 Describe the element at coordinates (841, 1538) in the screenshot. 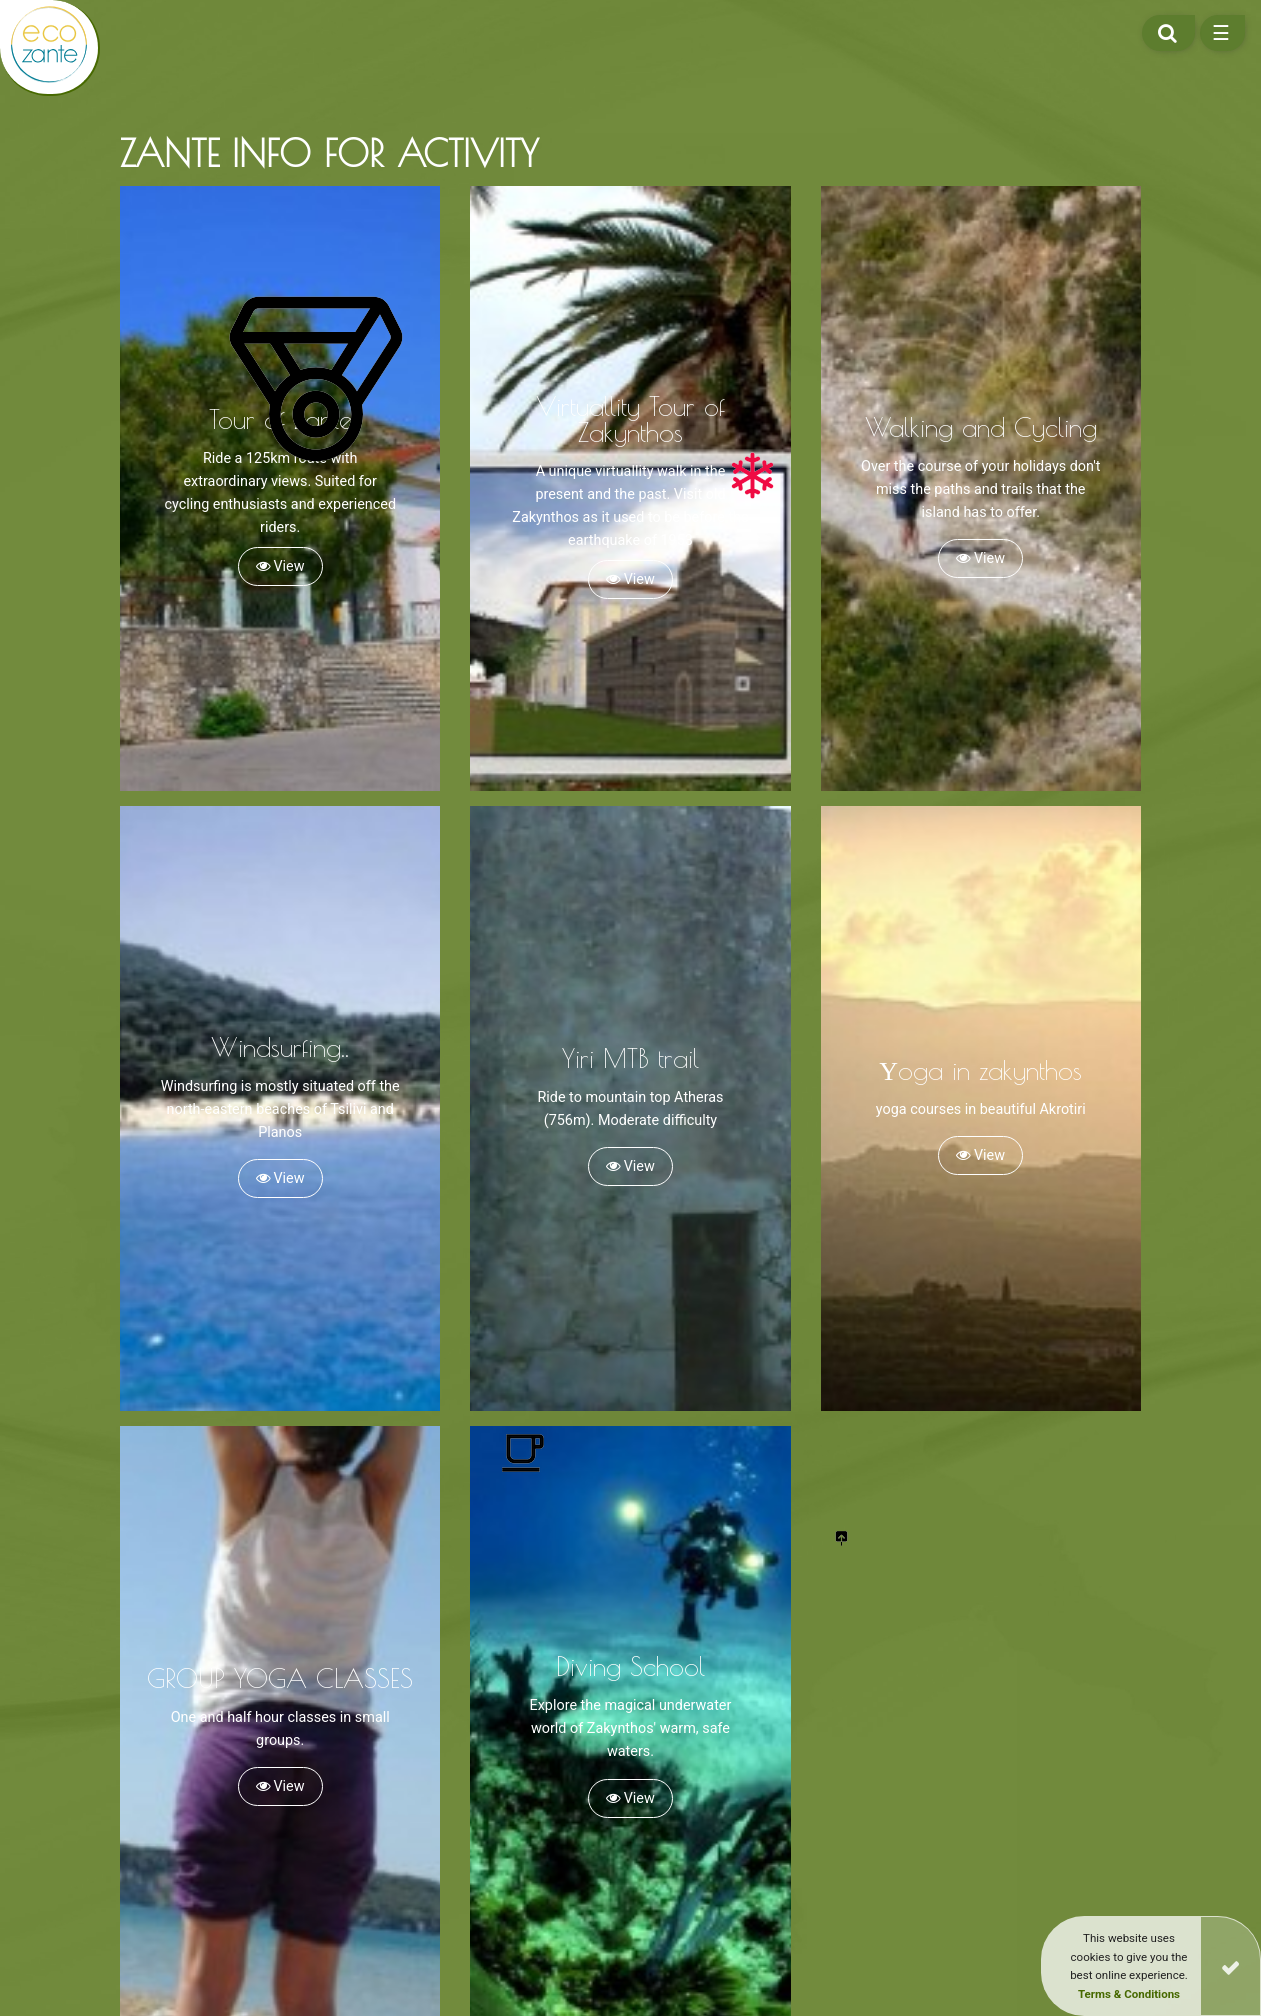

I see `upload or push content to a server` at that location.